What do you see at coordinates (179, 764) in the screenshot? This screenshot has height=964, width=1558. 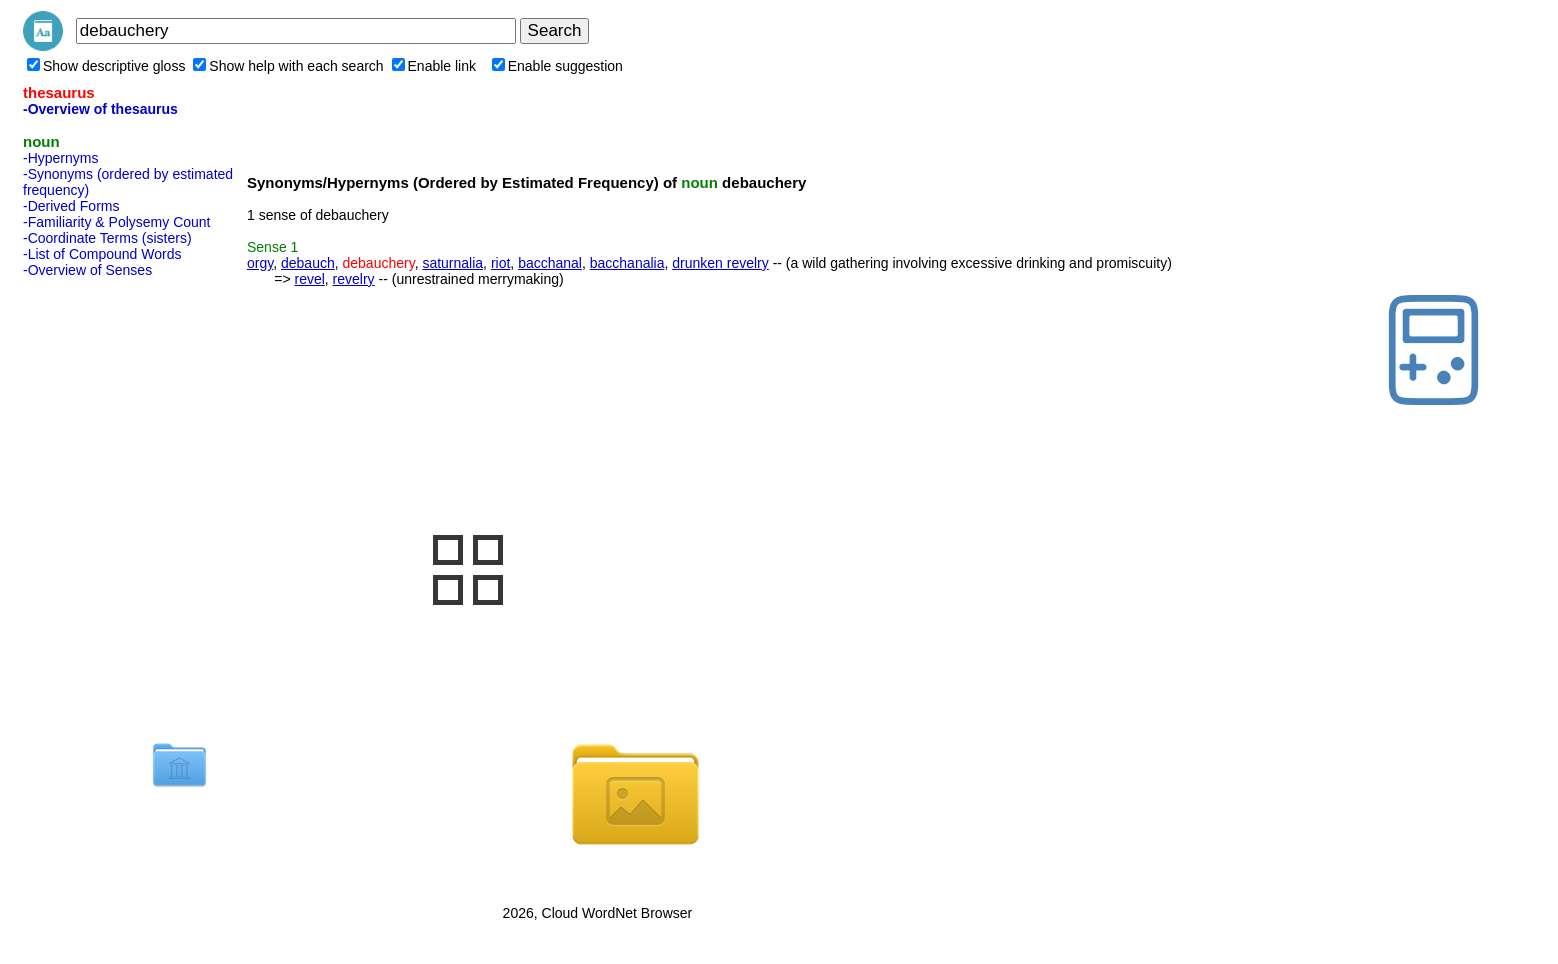 I see `open the system library folder` at bounding box center [179, 764].